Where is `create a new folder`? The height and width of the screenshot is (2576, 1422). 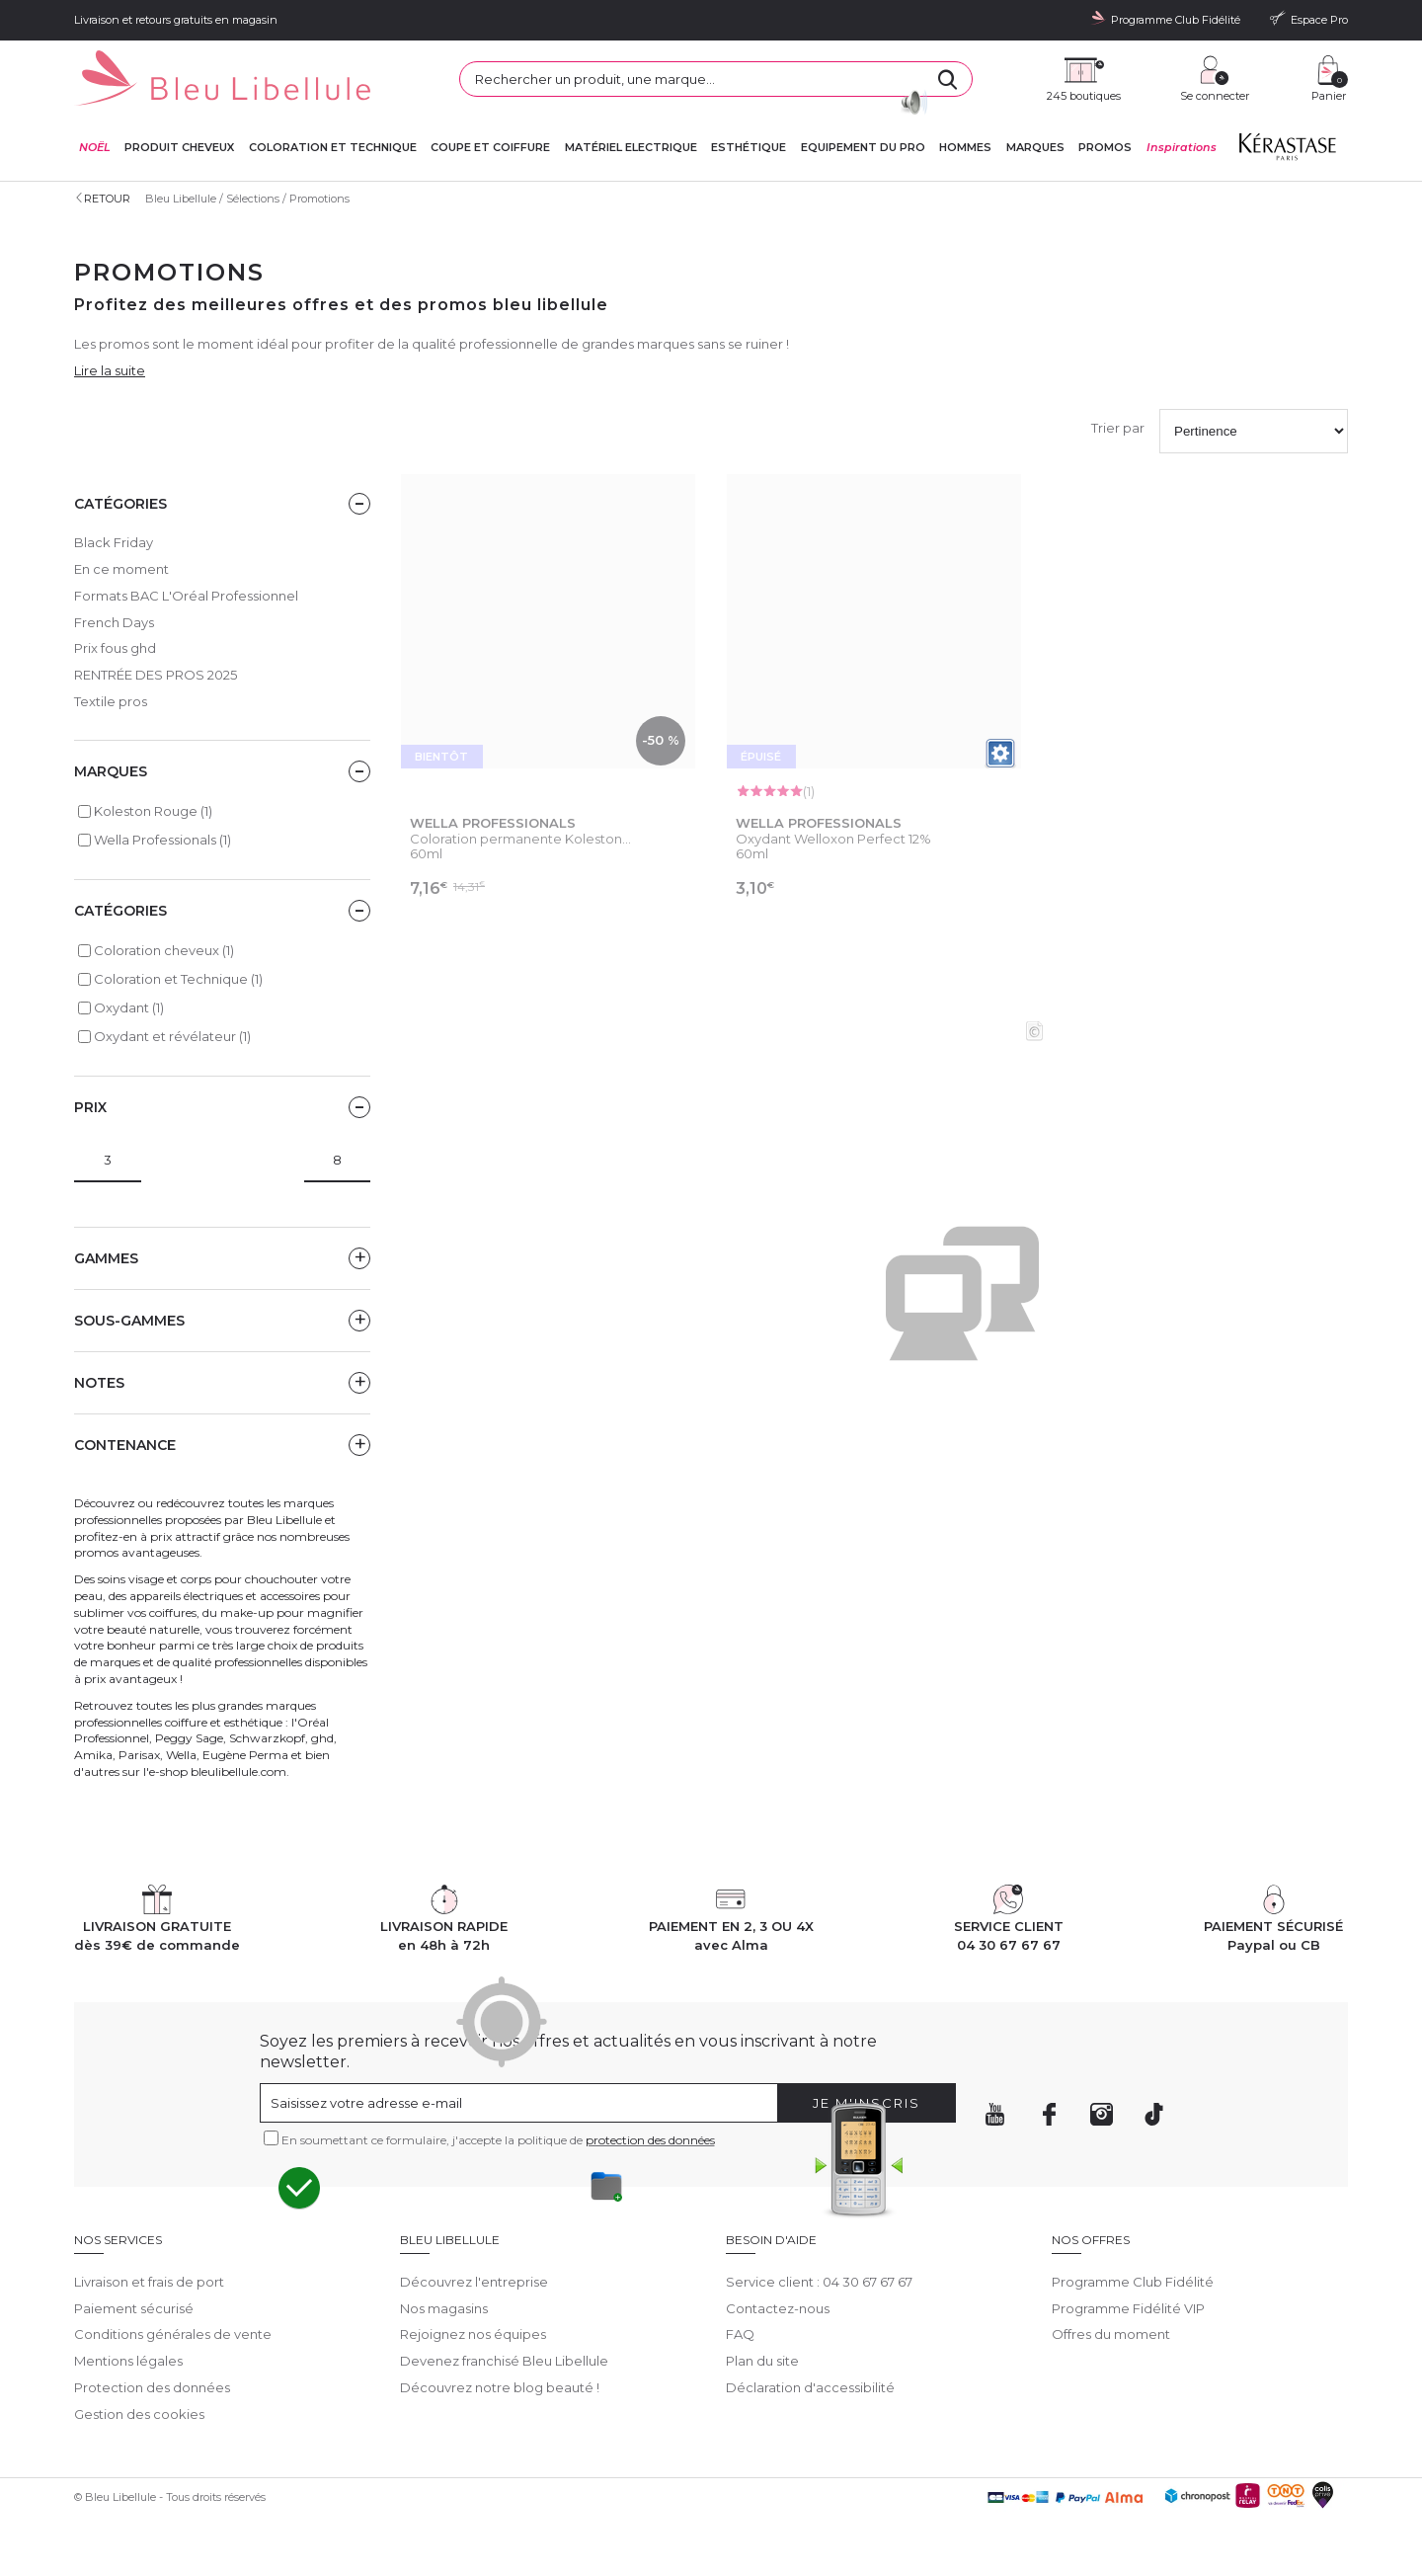
create a new folder is located at coordinates (606, 2186).